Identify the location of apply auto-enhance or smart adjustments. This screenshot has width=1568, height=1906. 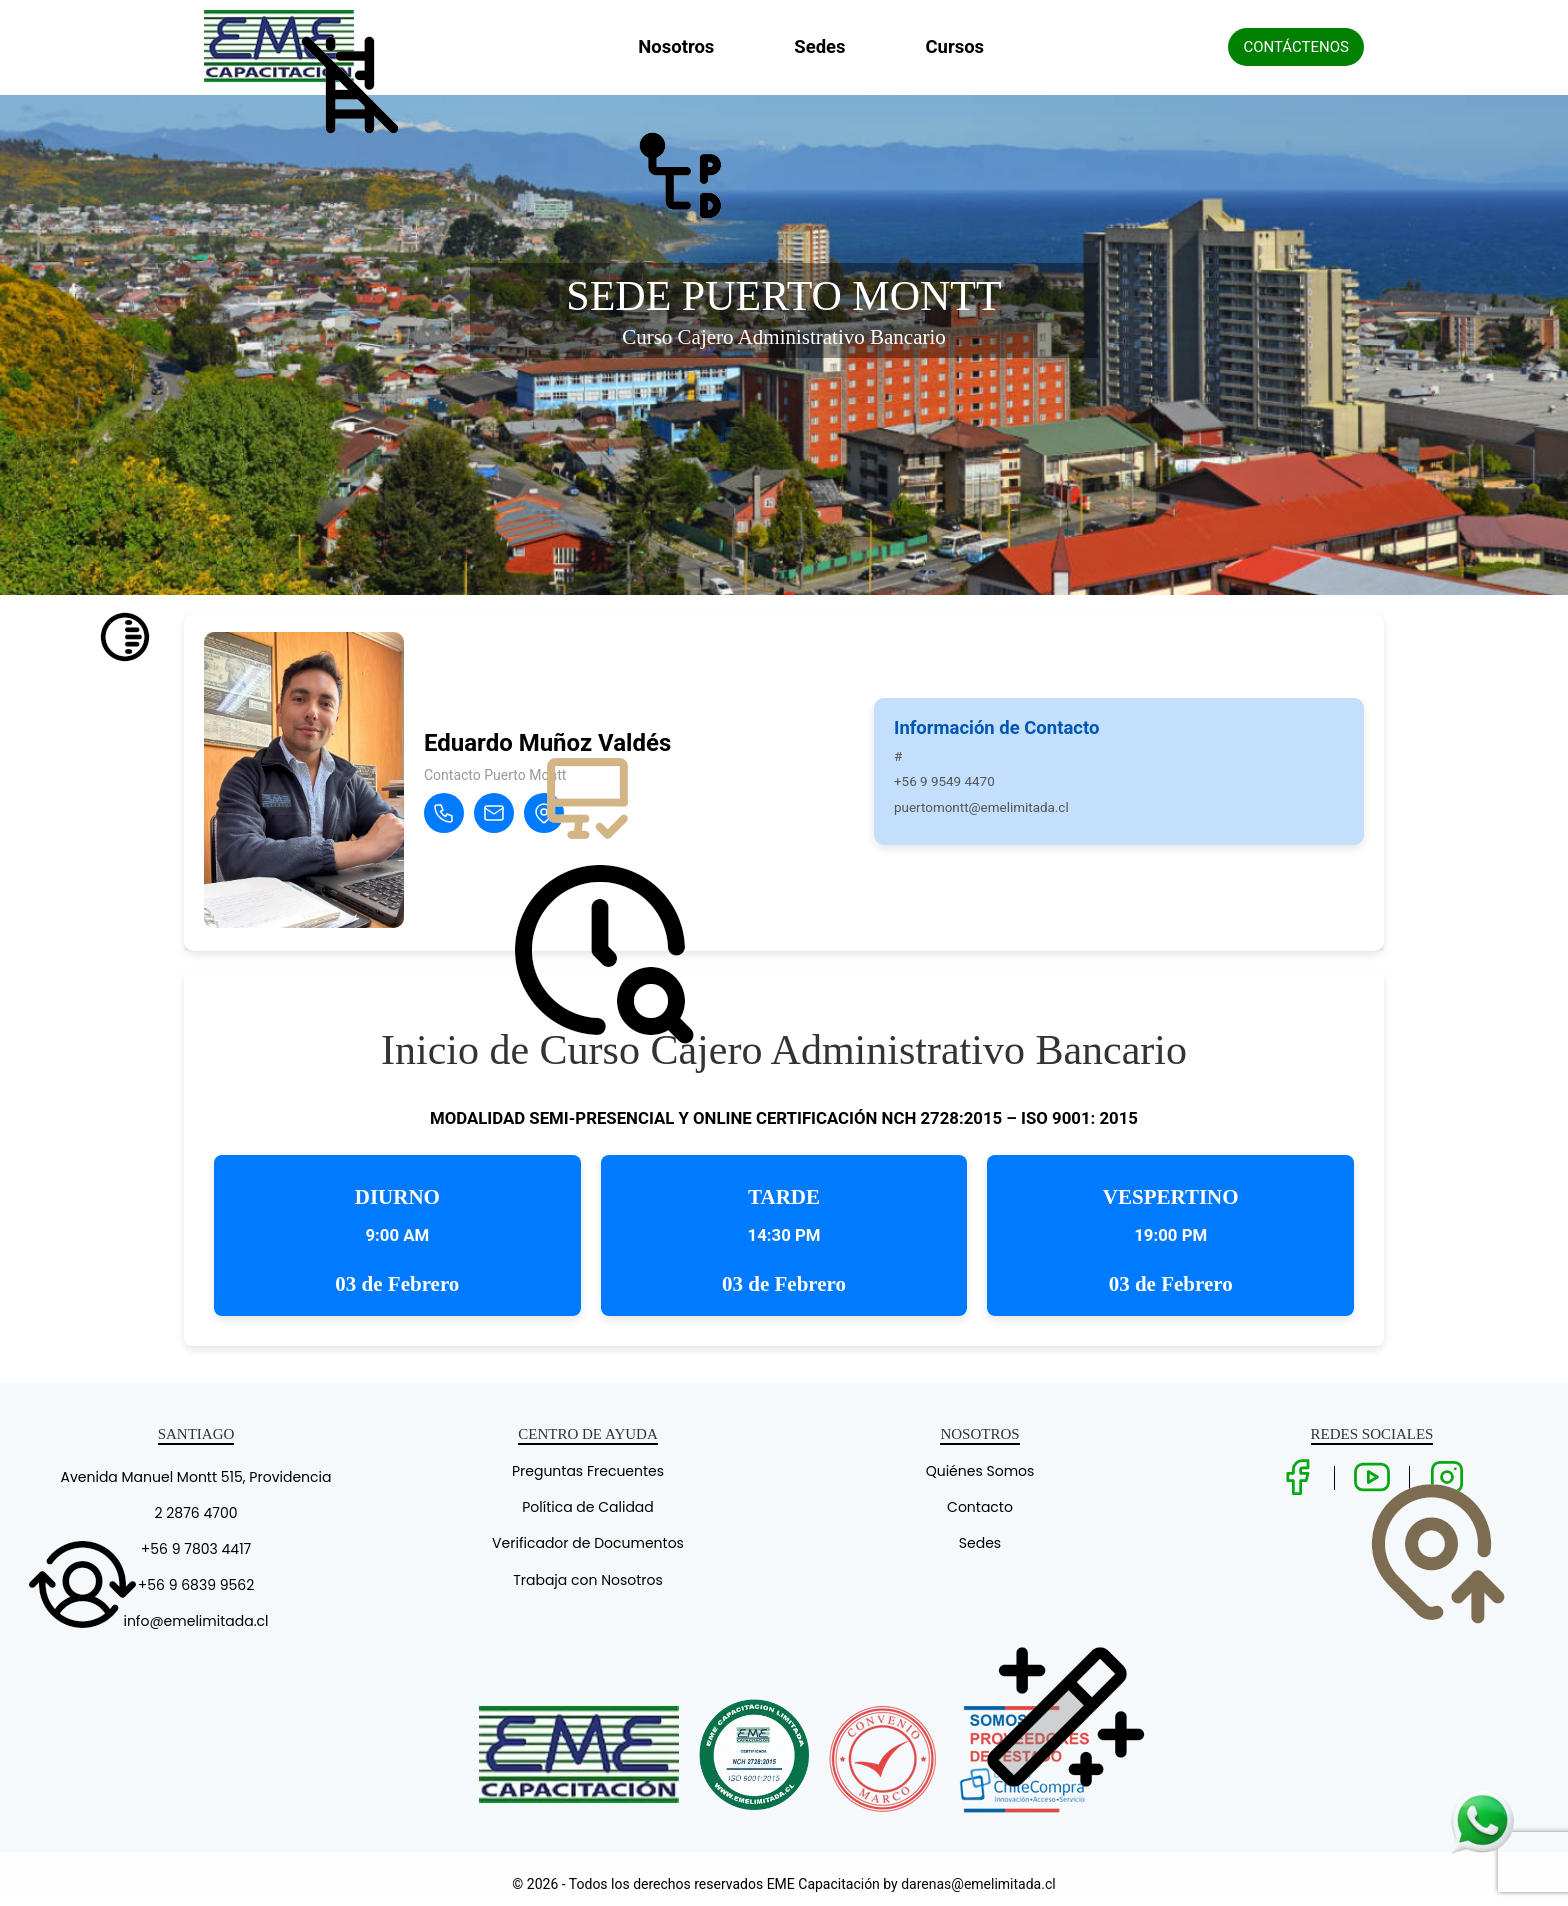
(1057, 1717).